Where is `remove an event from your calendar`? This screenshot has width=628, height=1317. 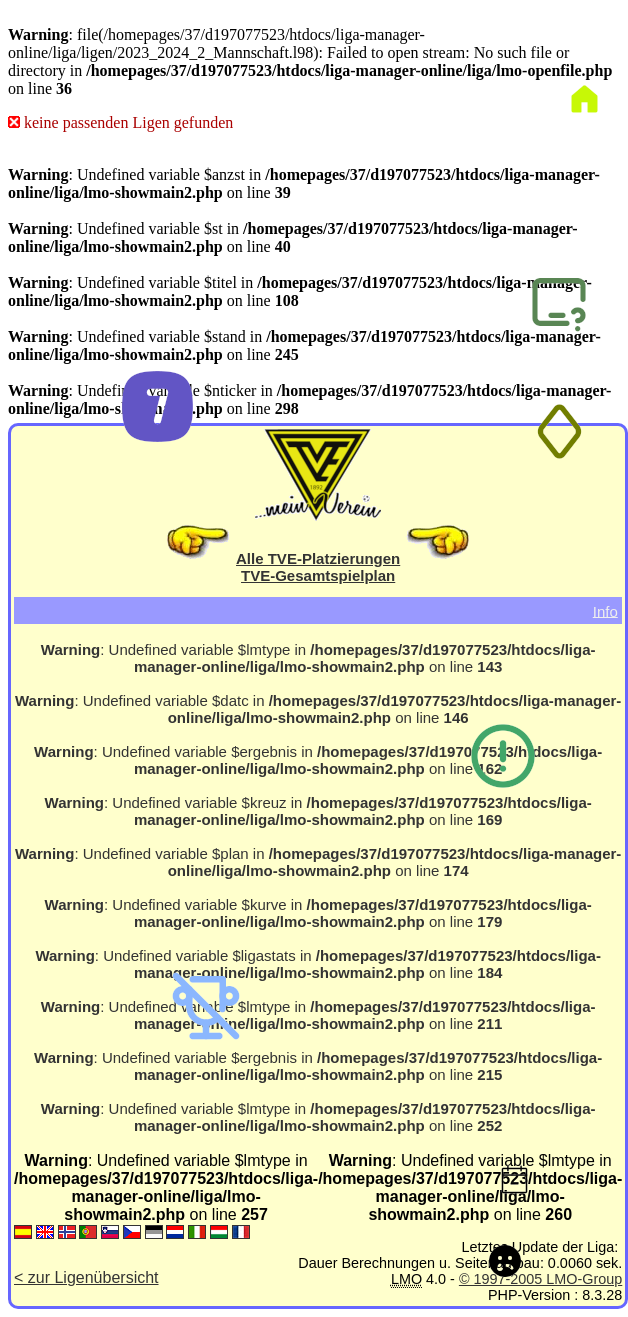
remove an event from your calendar is located at coordinates (514, 1180).